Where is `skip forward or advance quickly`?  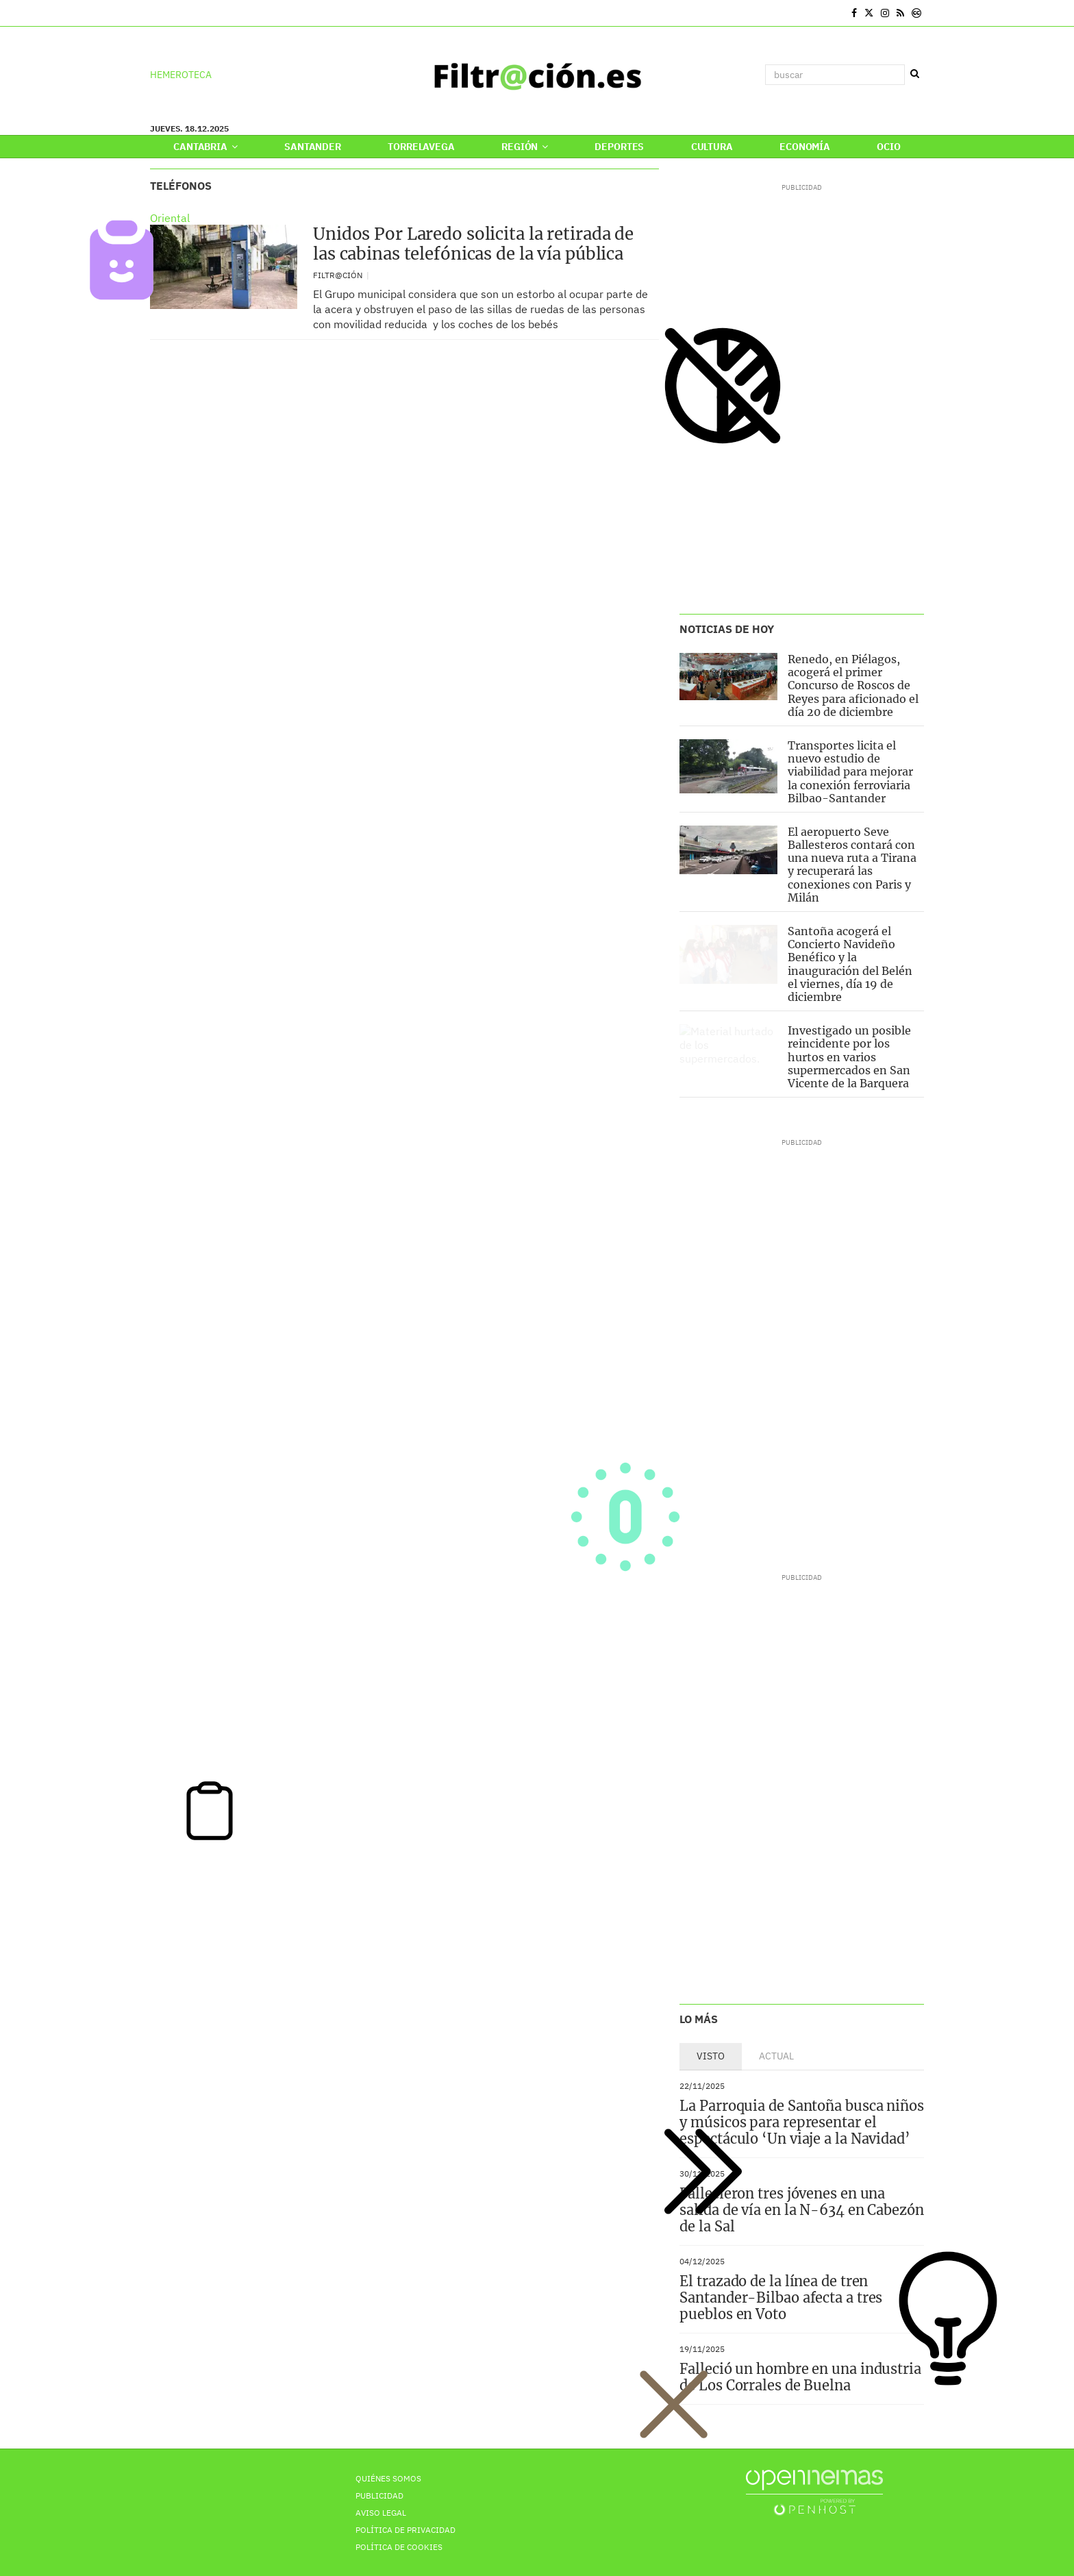
skip forward or advance quickly is located at coordinates (703, 2171).